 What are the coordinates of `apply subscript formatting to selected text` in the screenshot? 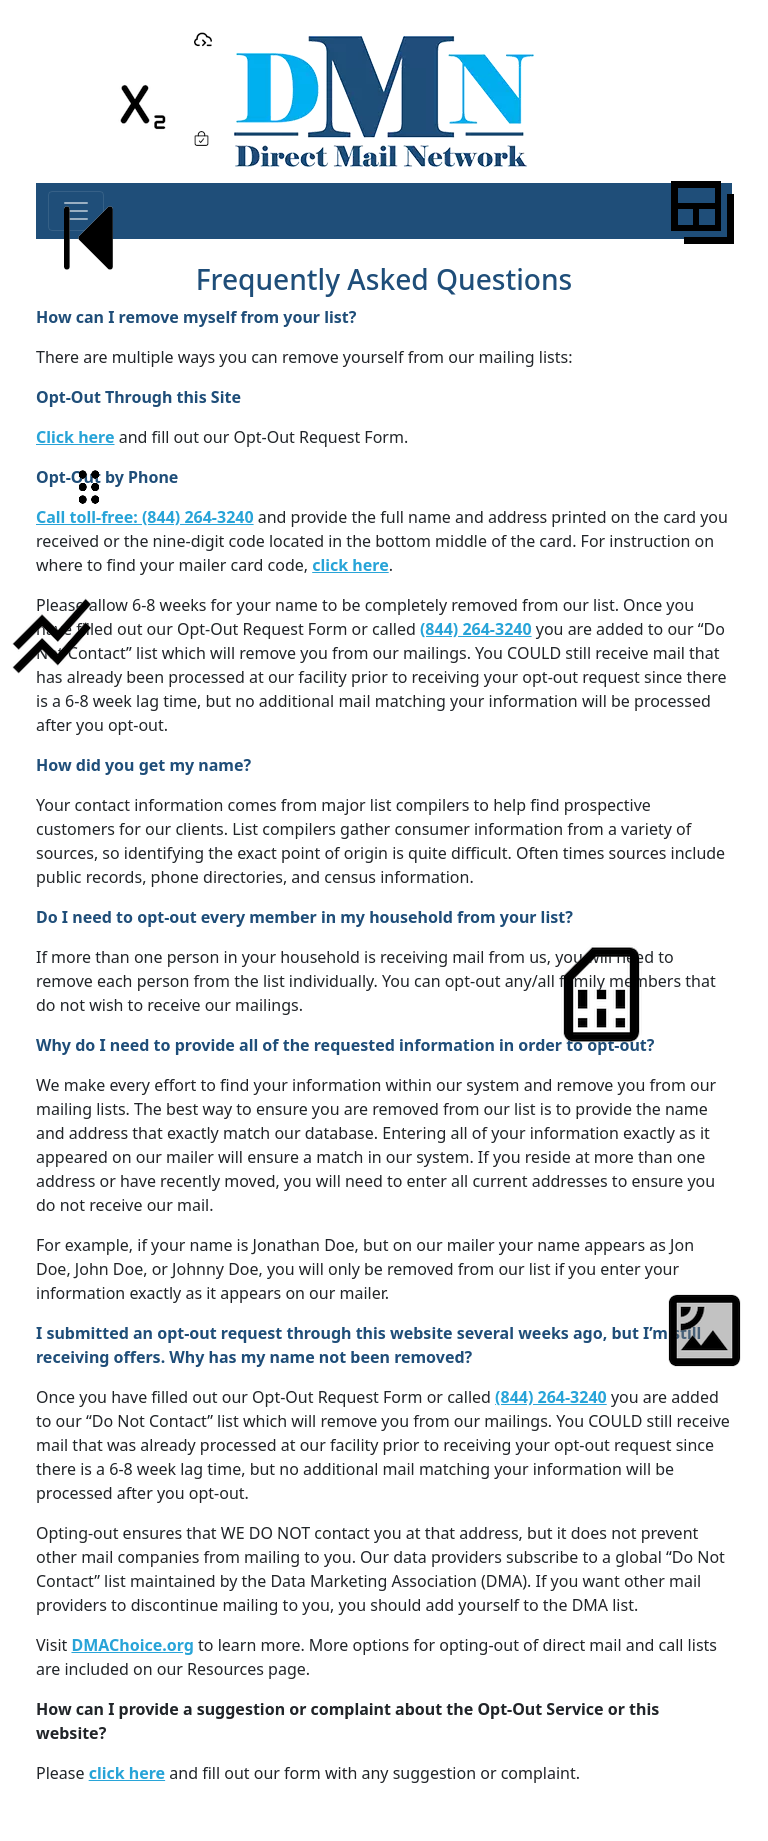 It's located at (135, 107).